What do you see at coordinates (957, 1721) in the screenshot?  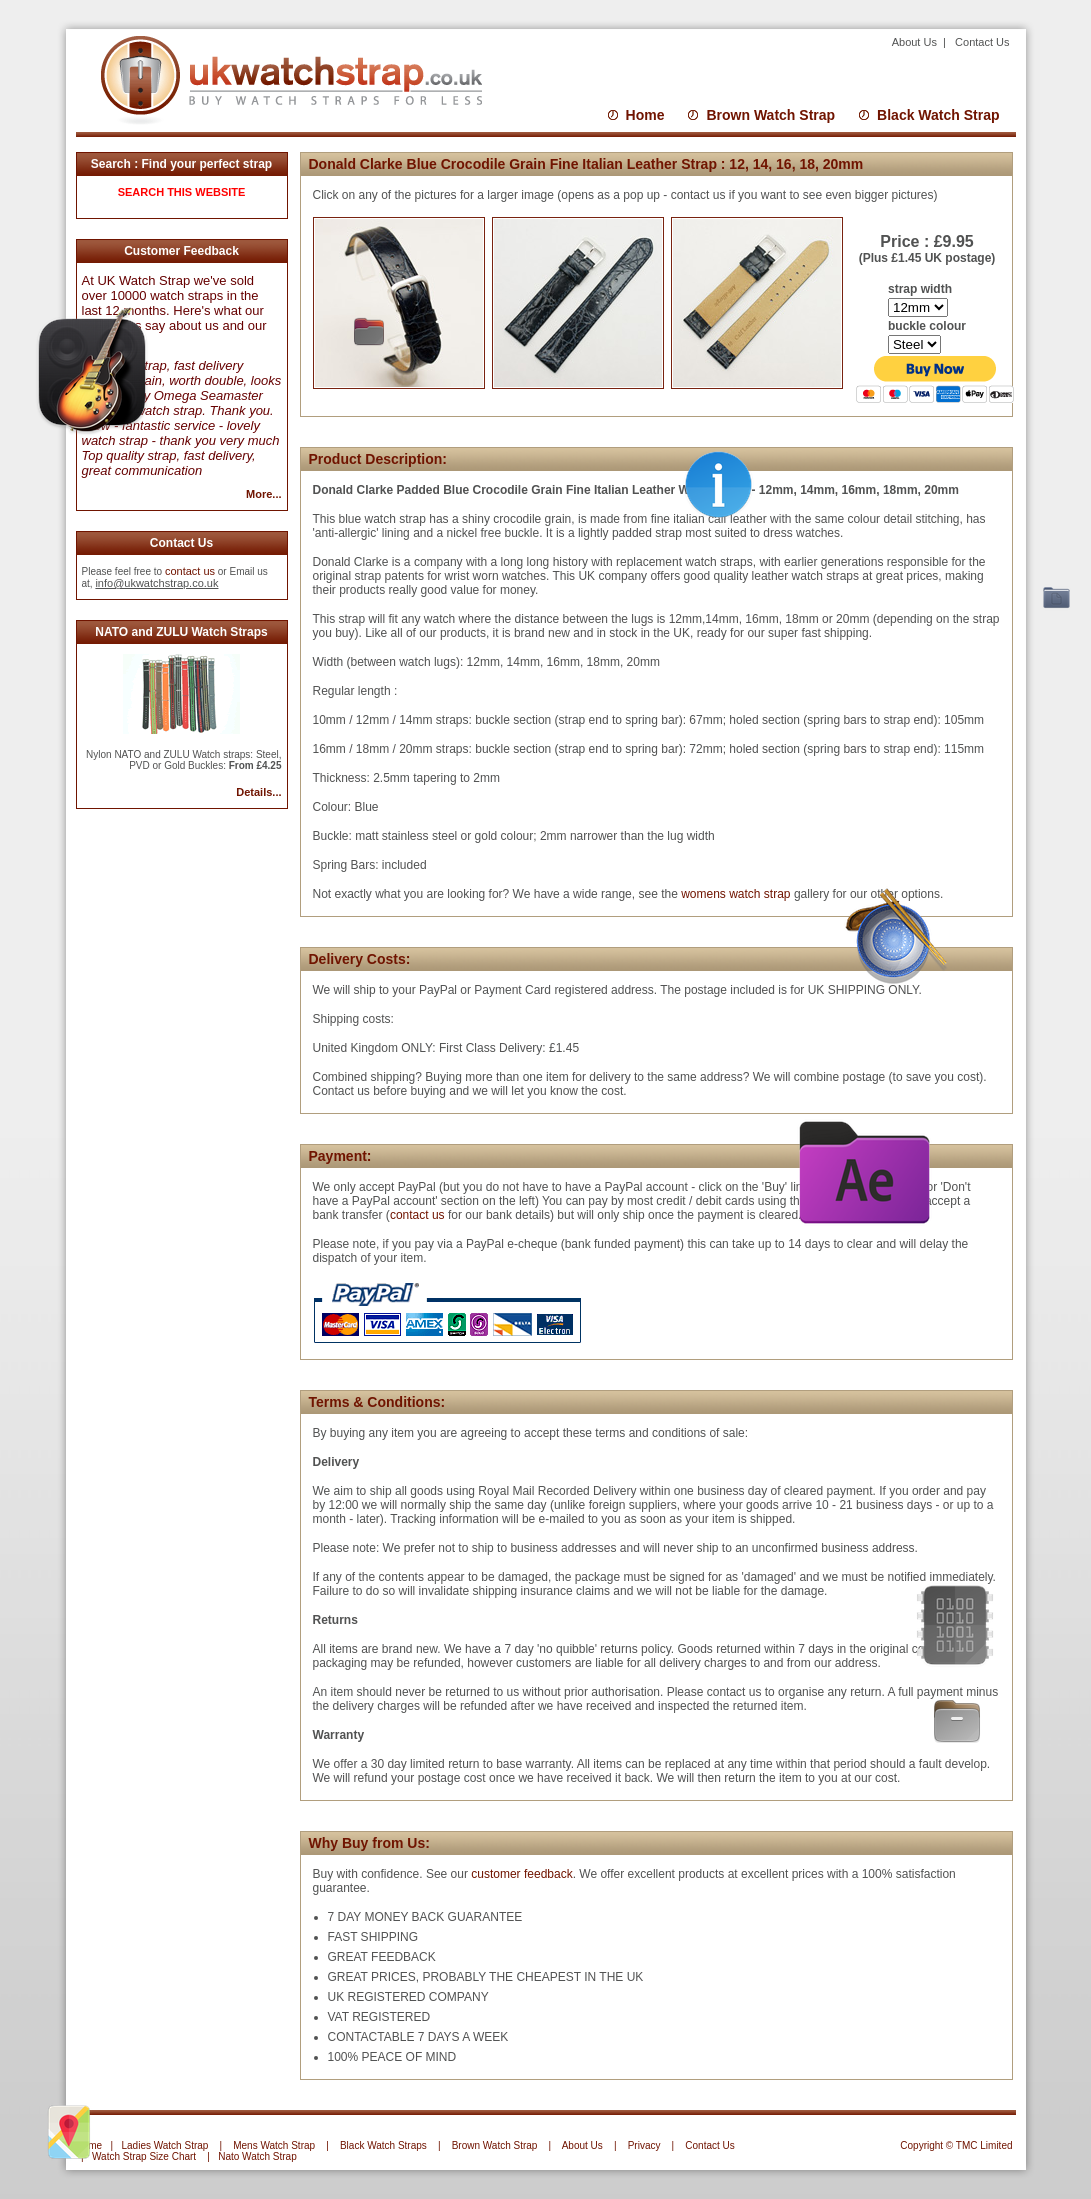 I see `open the file manager` at bounding box center [957, 1721].